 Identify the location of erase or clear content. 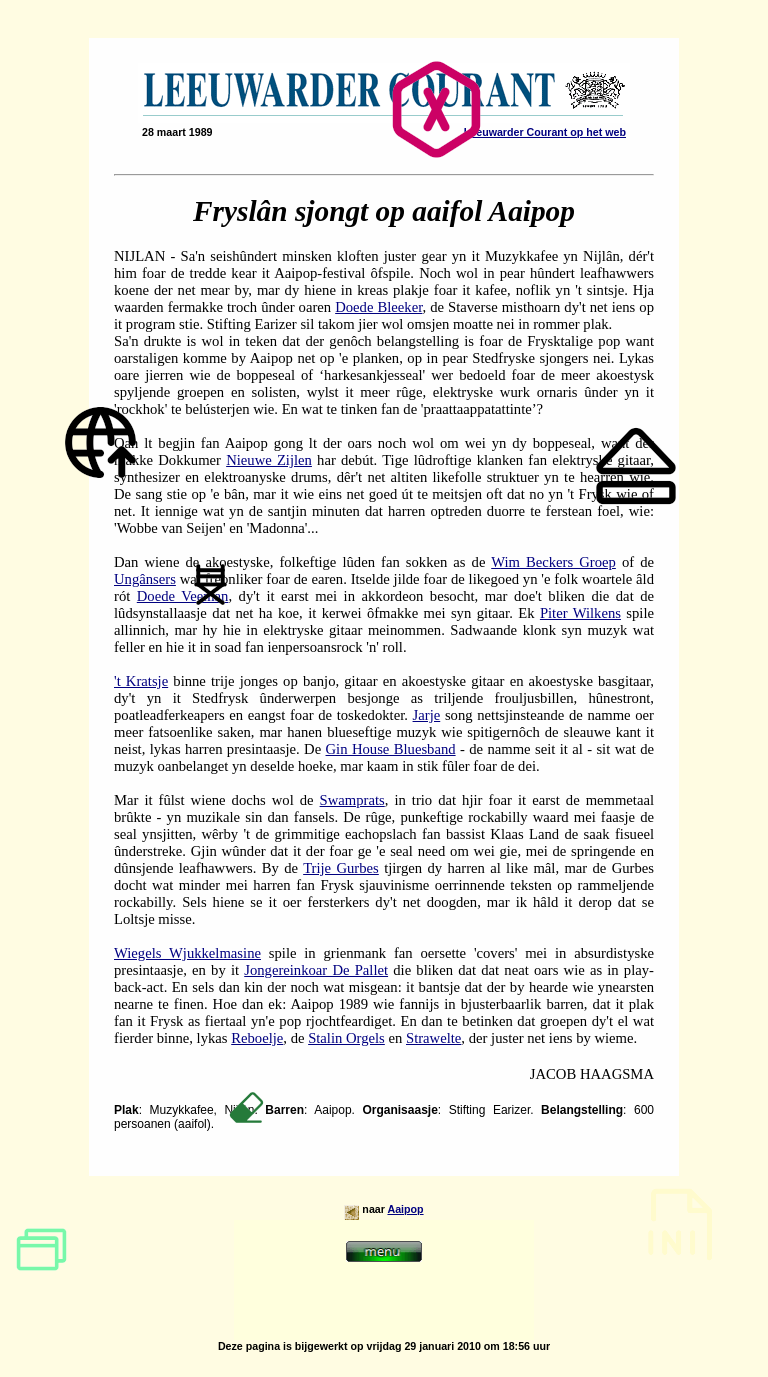
(246, 1107).